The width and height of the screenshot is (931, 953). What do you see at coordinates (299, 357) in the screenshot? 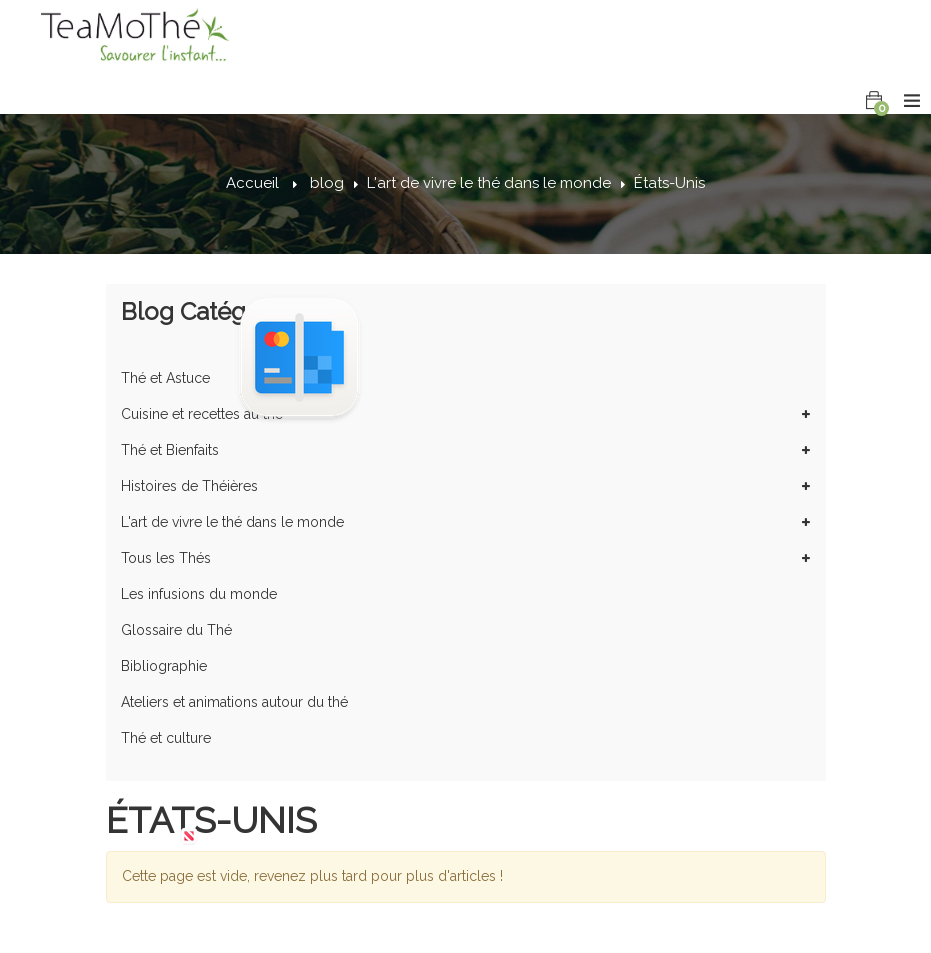
I see `open obfuscate app for redacting sensitive information` at bounding box center [299, 357].